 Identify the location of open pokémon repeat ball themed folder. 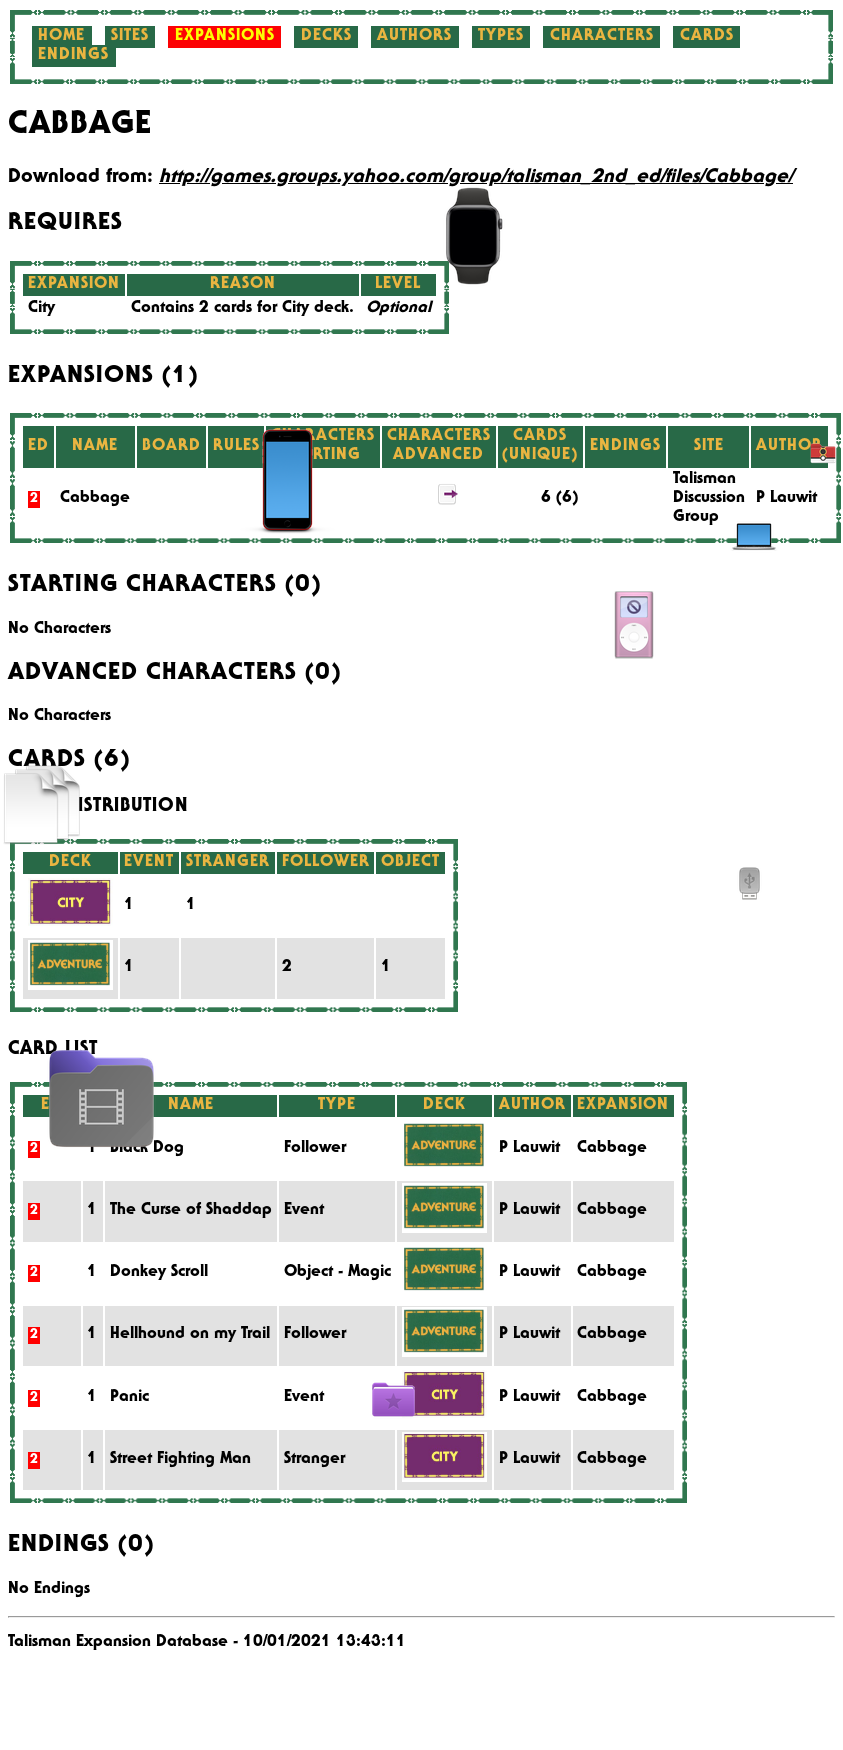
(823, 454).